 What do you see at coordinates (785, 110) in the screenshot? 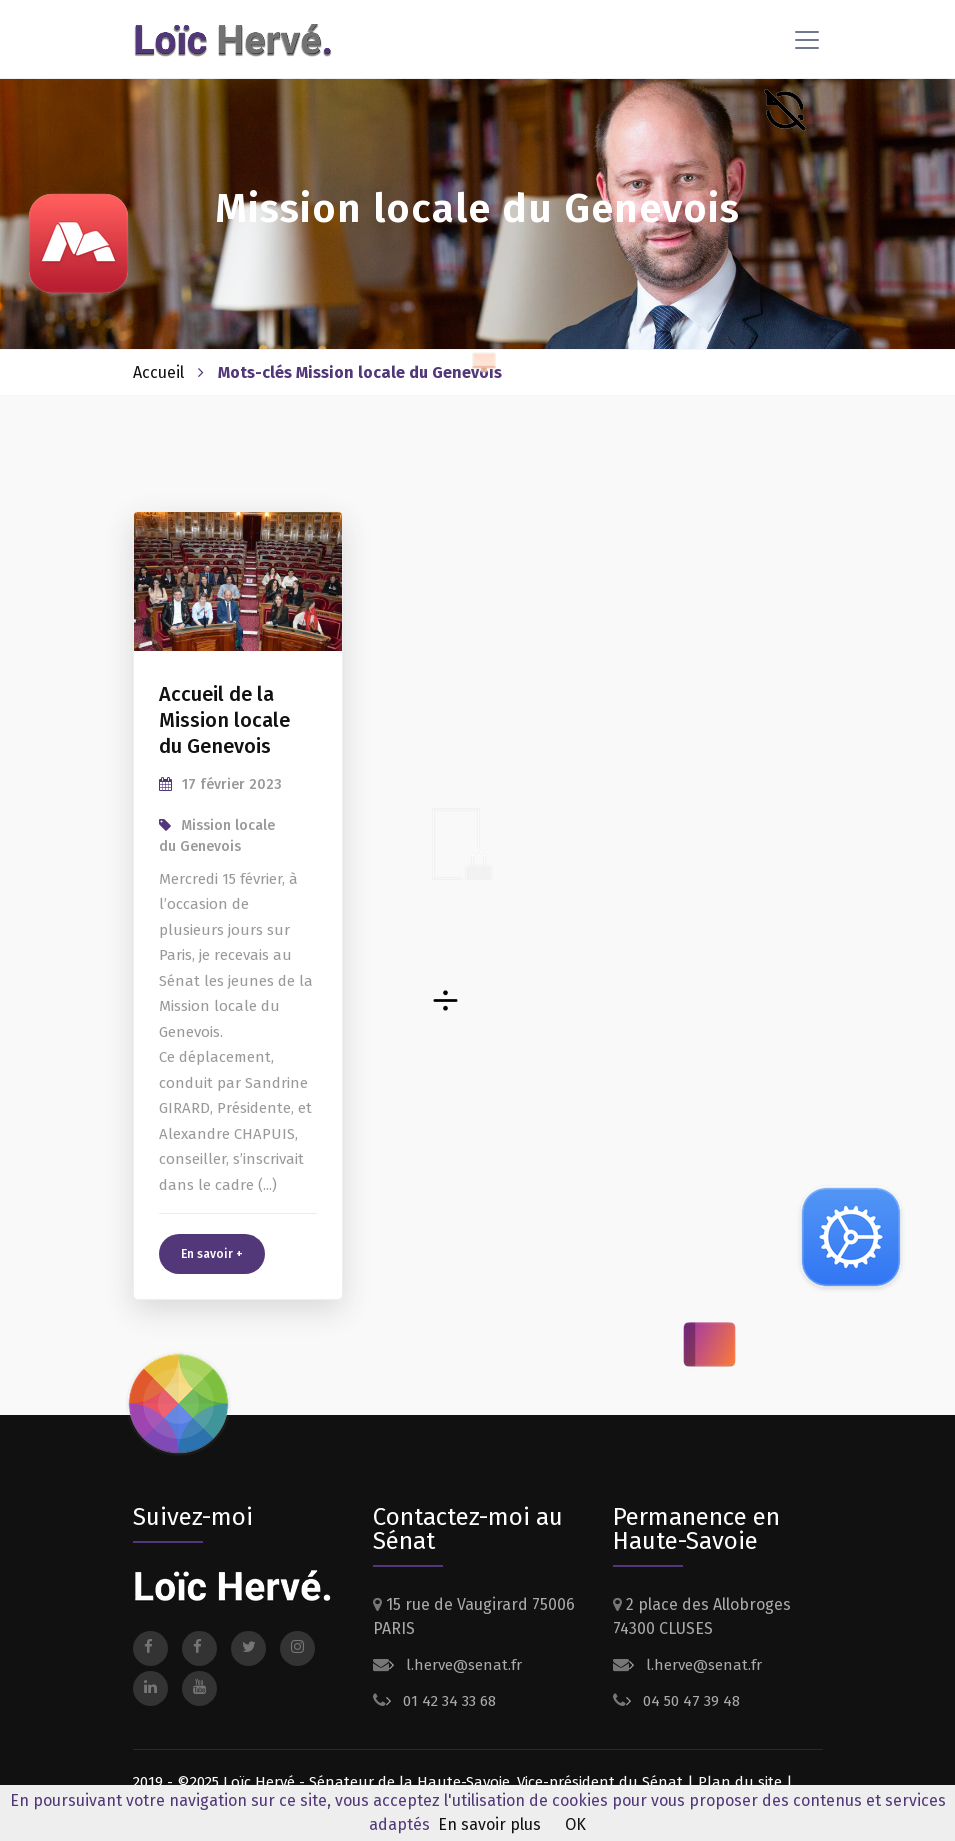
I see `refresh or sync is disabled` at bounding box center [785, 110].